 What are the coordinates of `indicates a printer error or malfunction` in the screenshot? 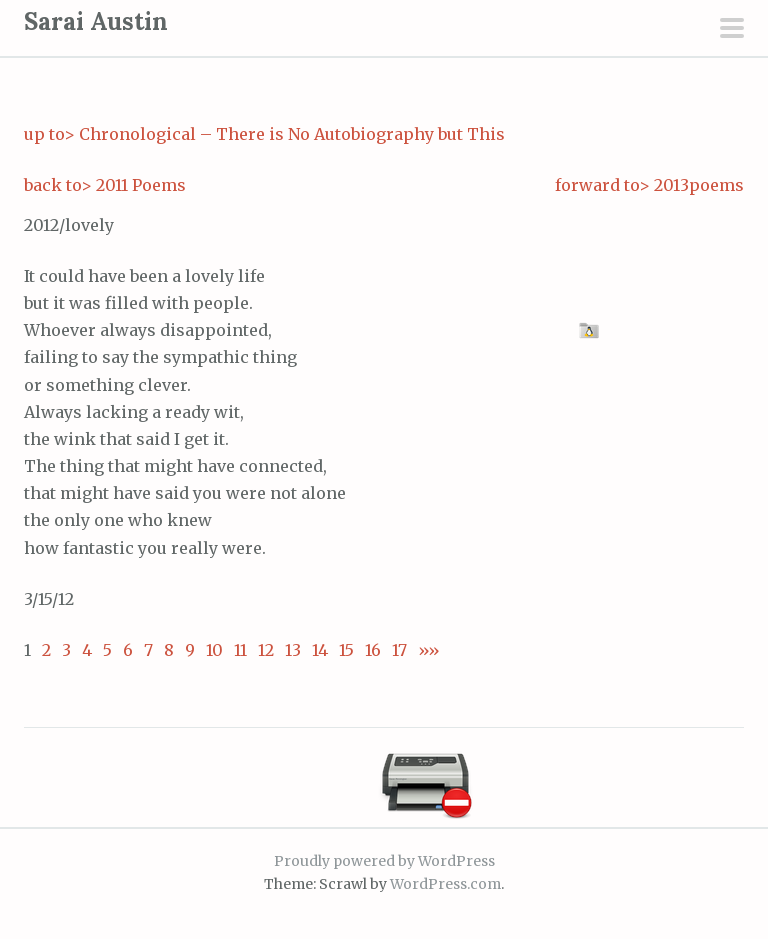 It's located at (425, 780).